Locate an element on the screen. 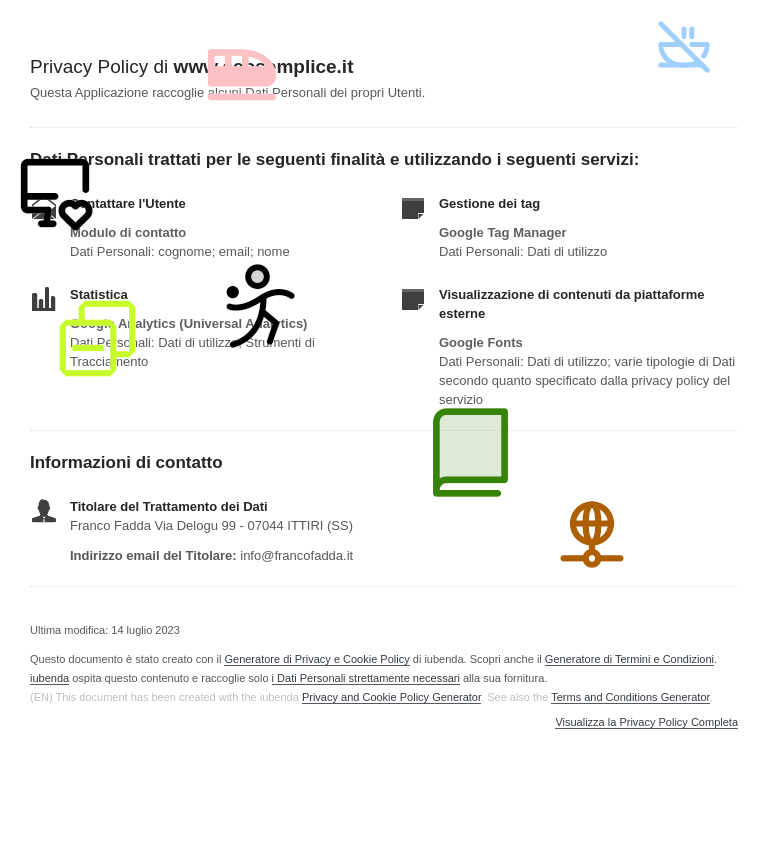 The width and height of the screenshot is (768, 861). open a book or reading view is located at coordinates (470, 452).